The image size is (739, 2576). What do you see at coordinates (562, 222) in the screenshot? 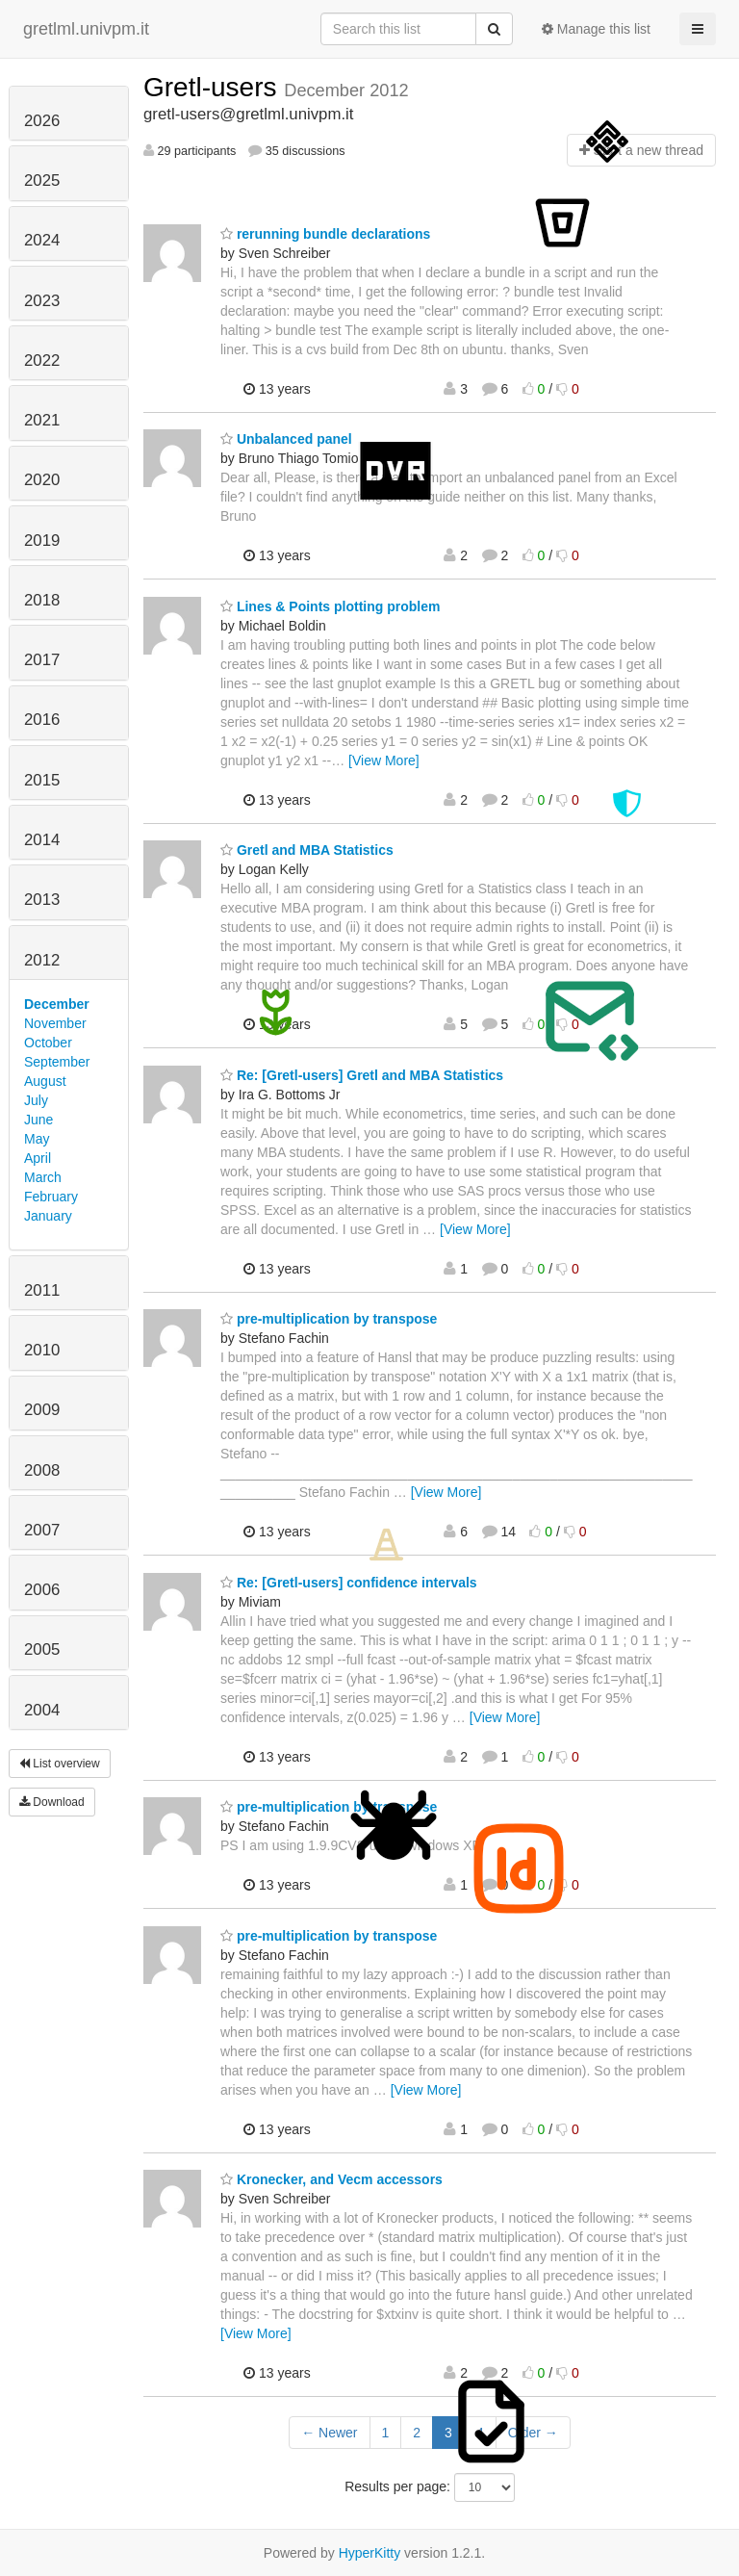
I see `open Bitbucket repository` at bounding box center [562, 222].